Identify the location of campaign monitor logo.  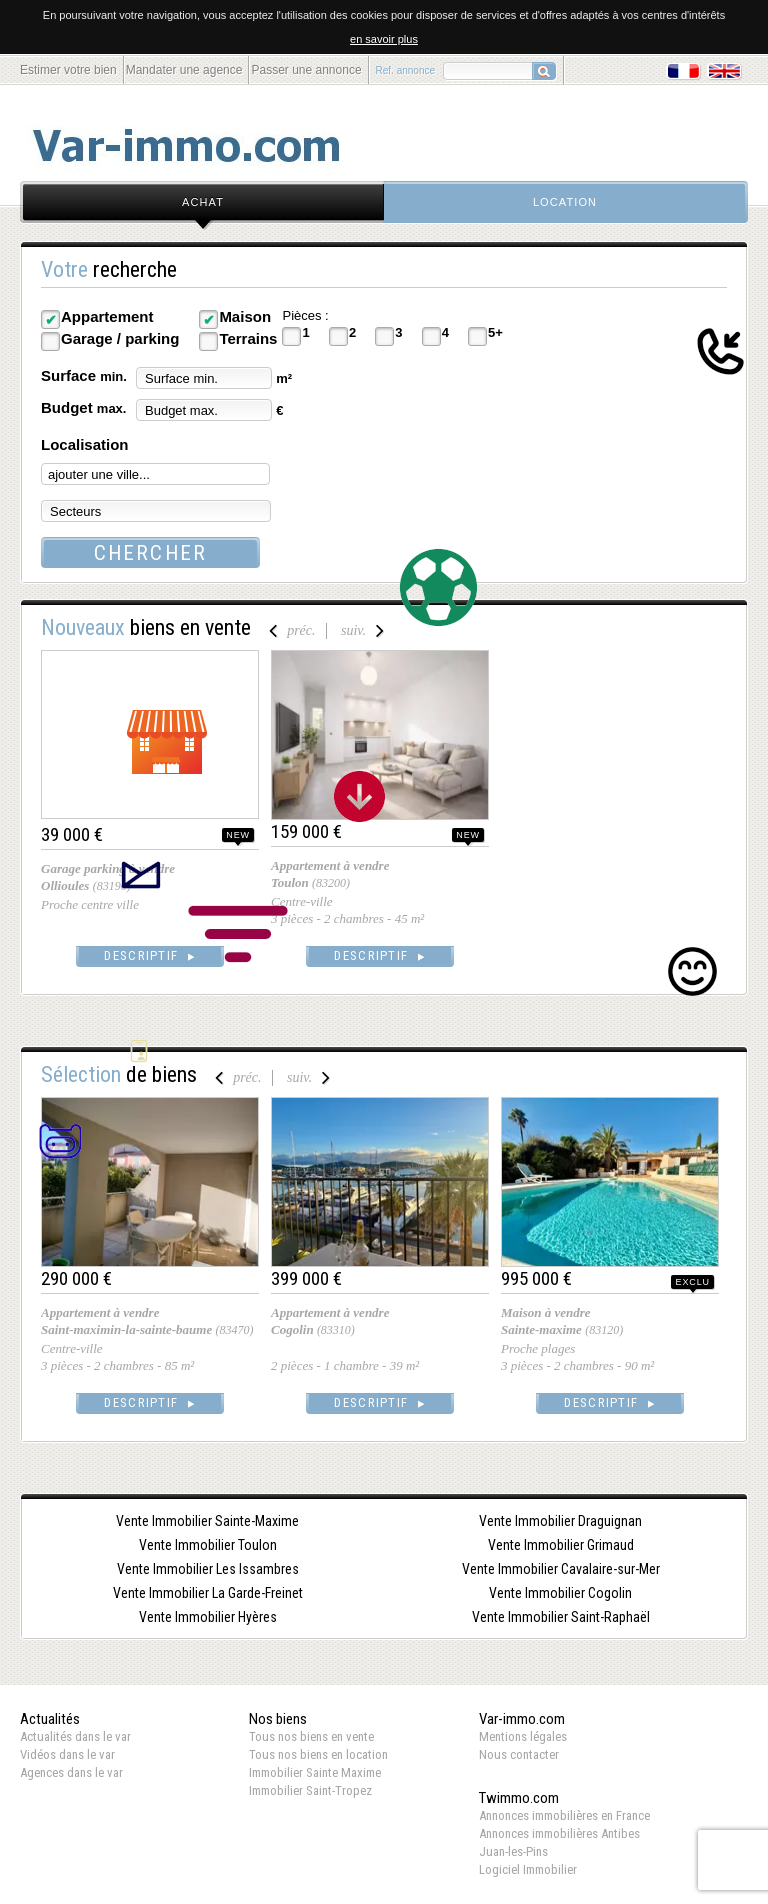
(141, 875).